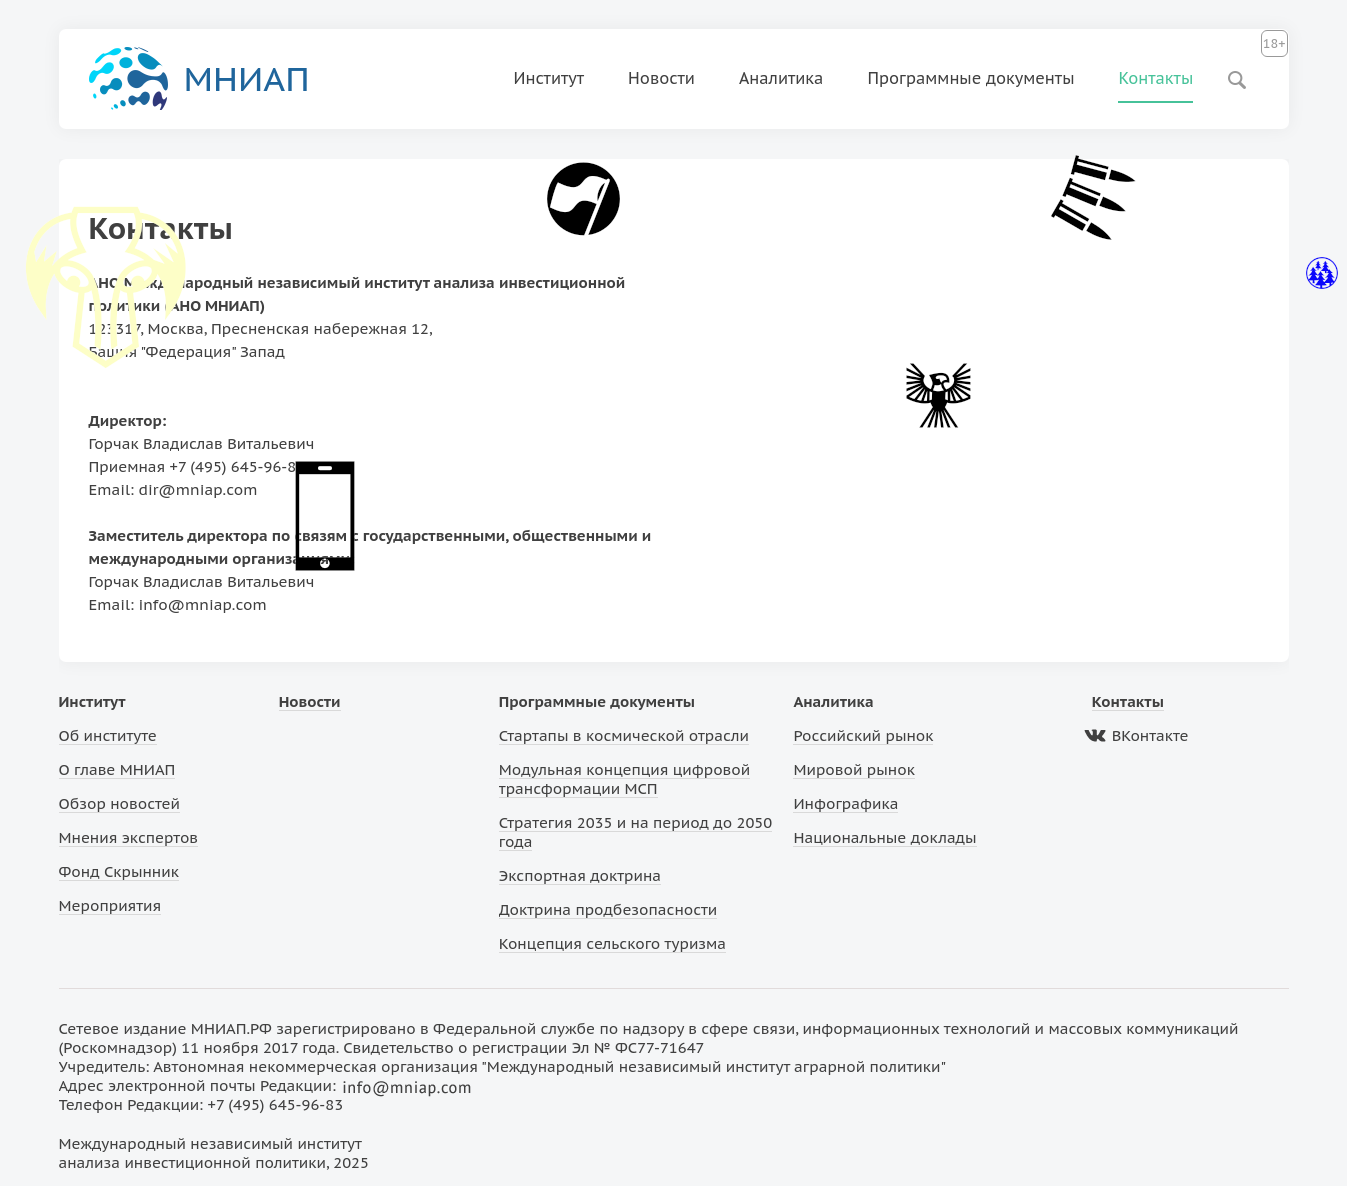 The height and width of the screenshot is (1186, 1347). What do you see at coordinates (1322, 273) in the screenshot?
I see `explore forest or nature areas in-game` at bounding box center [1322, 273].